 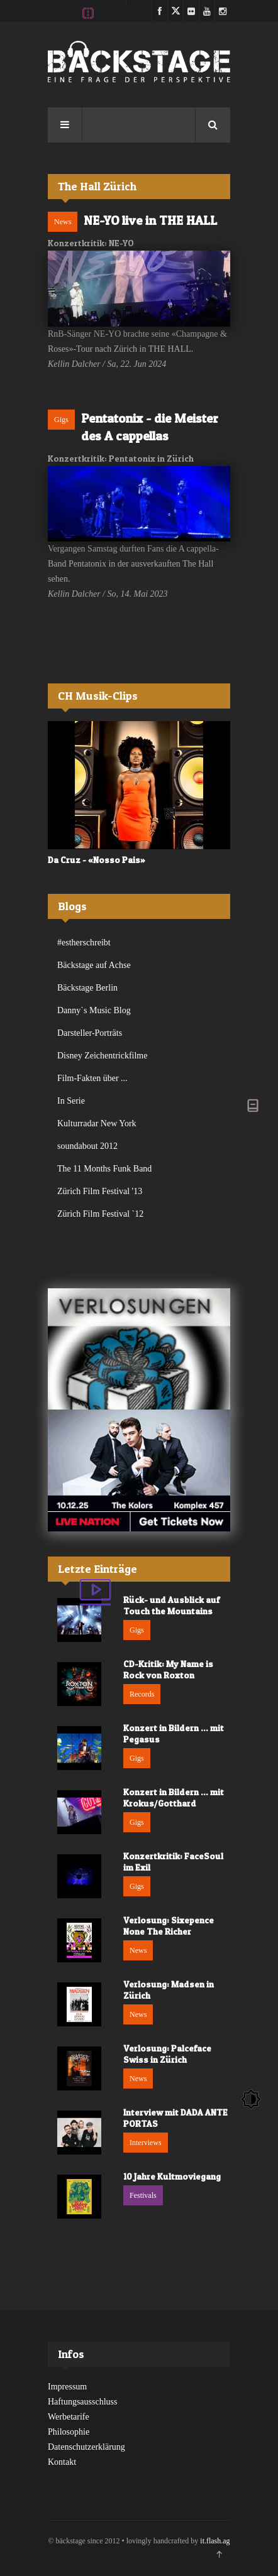 I want to click on play or watch a video, so click(x=95, y=1592).